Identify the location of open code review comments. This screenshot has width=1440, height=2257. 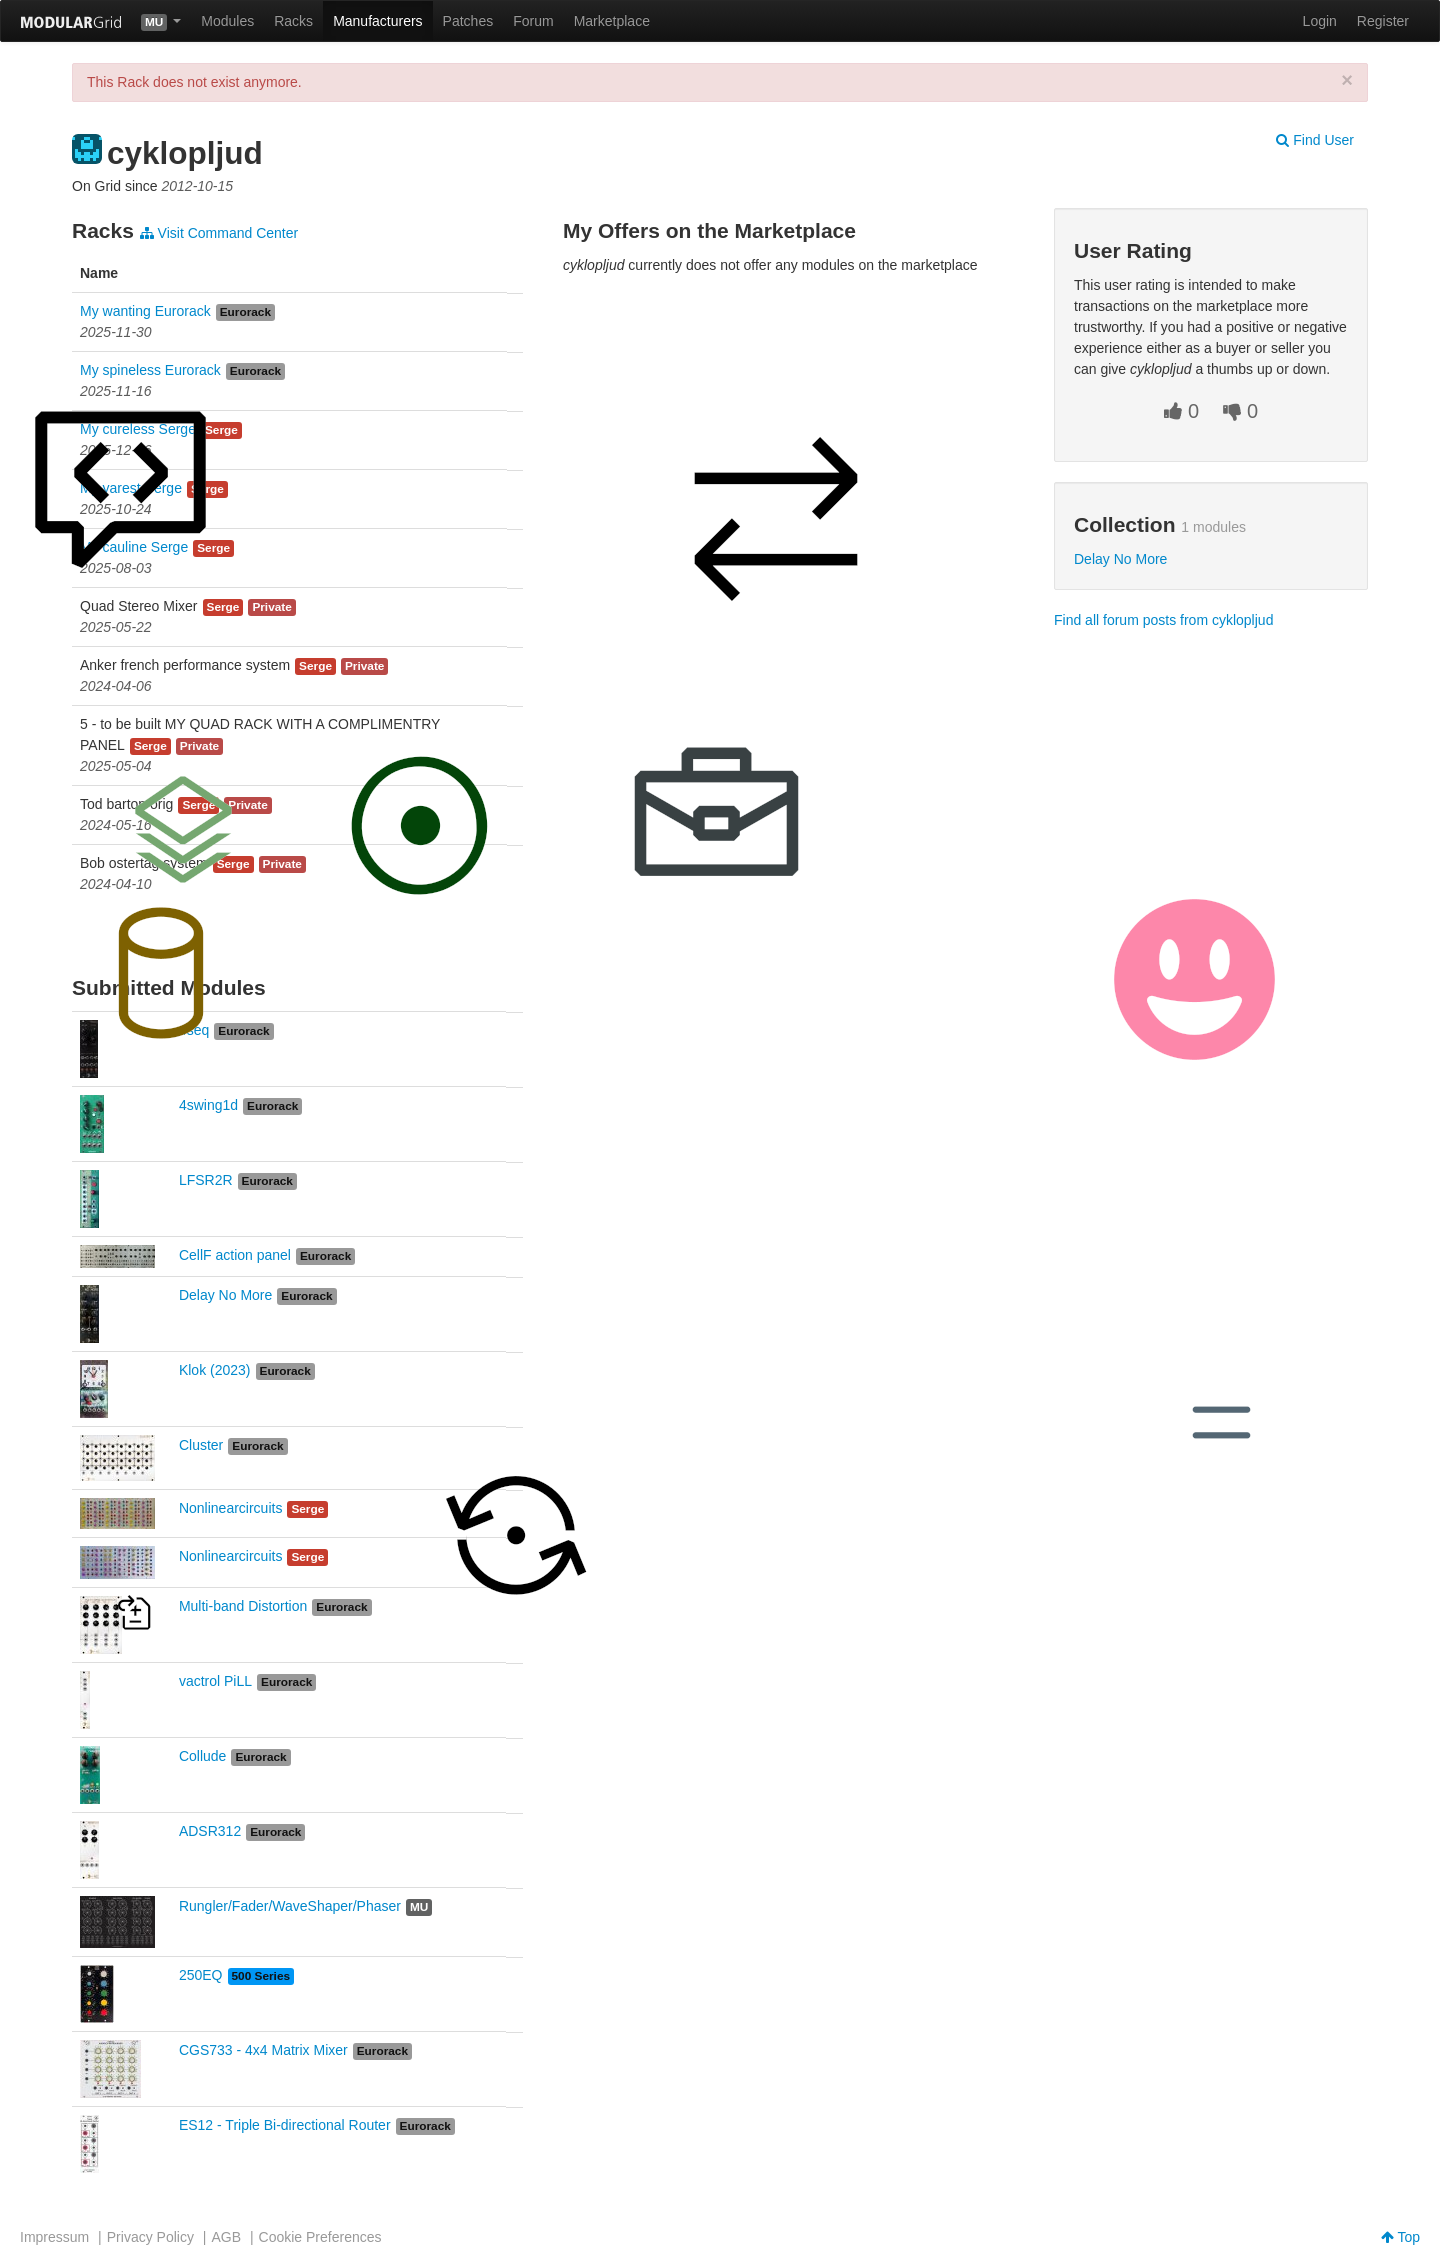
(120, 484).